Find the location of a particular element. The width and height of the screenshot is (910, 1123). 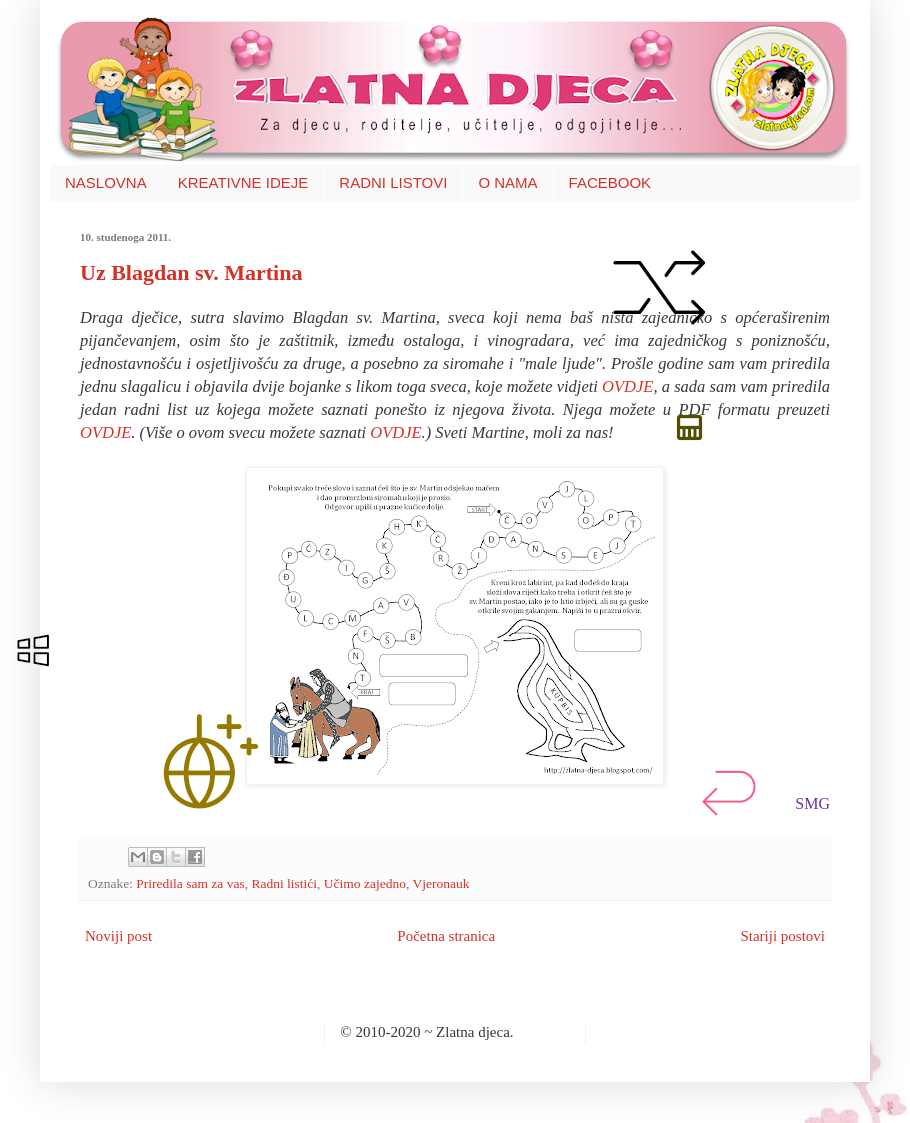

shuffle or randomize playlist order is located at coordinates (657, 287).